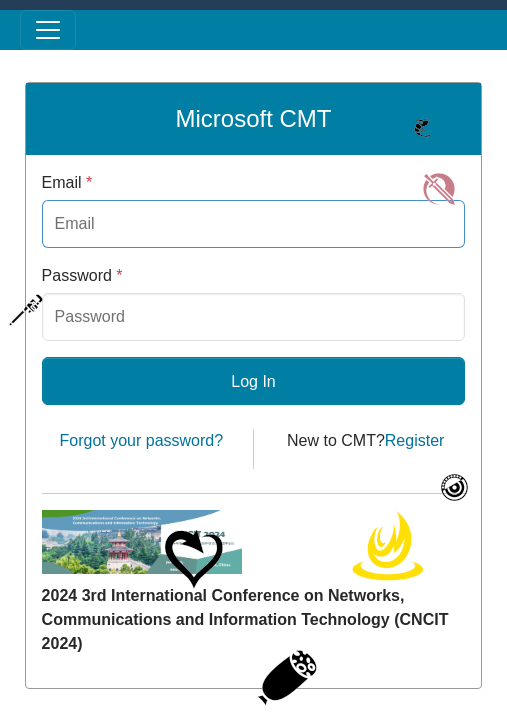 This screenshot has width=507, height=720. I want to click on indicates a fire hazard or danger zone, so click(388, 545).